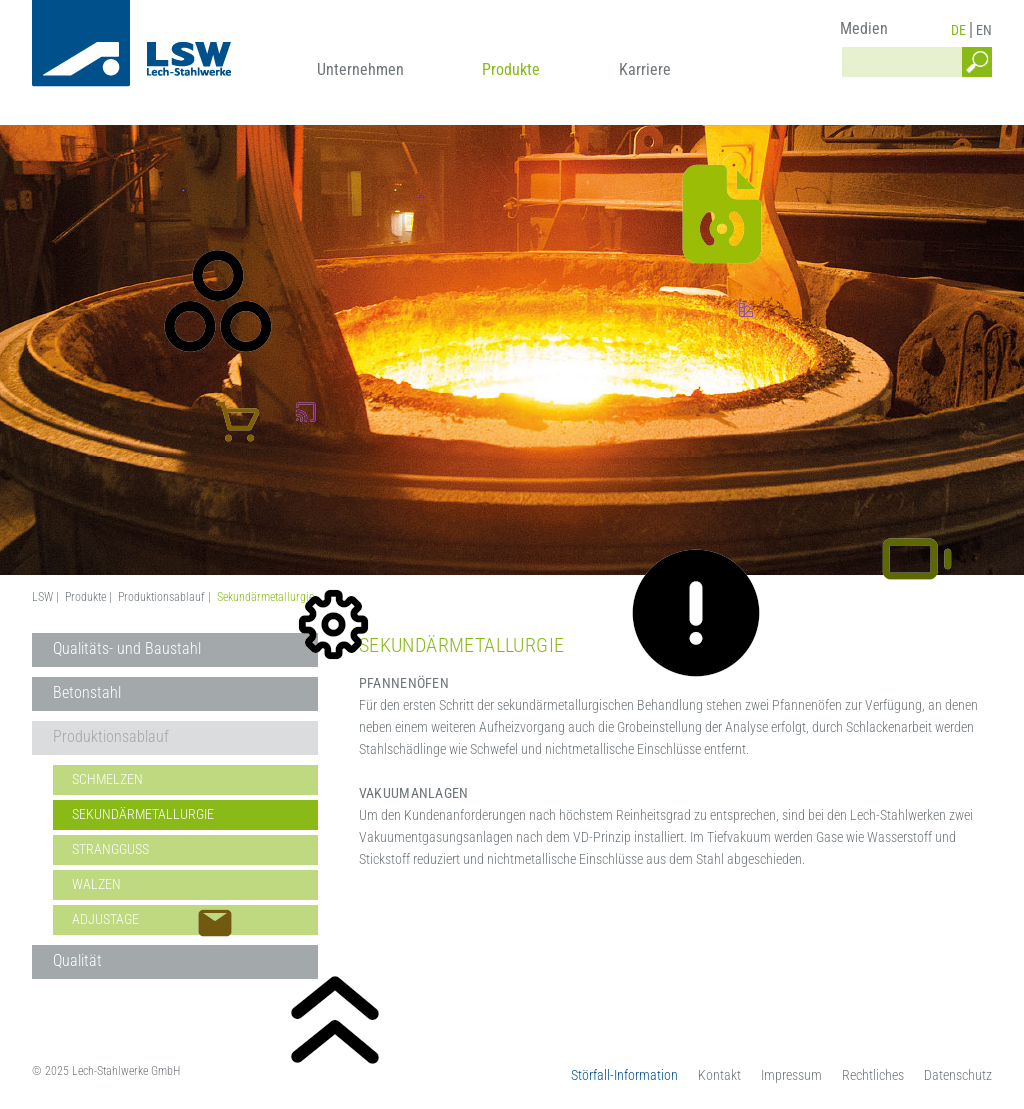 The image size is (1024, 1109). Describe the element at coordinates (746, 310) in the screenshot. I see `access color palette or theme settings` at that location.